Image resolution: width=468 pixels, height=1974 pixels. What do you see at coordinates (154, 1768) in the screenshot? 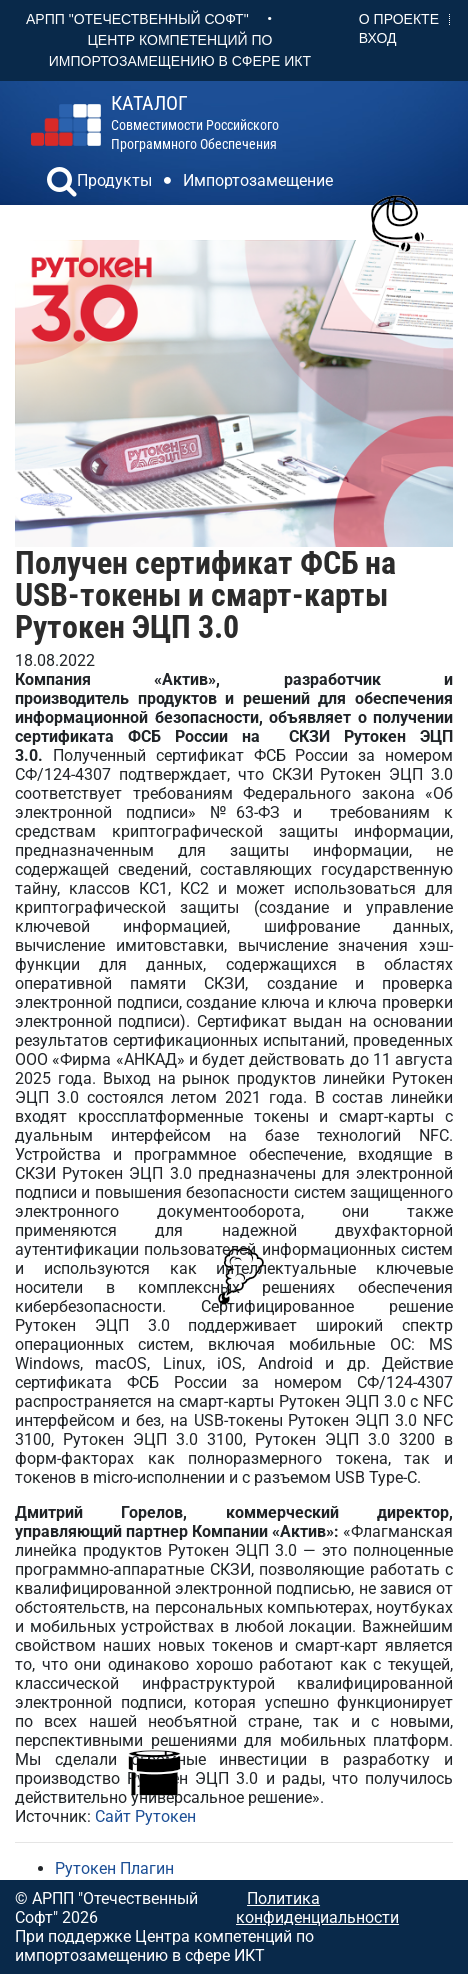
I see `warp or teleport to another location` at bounding box center [154, 1768].